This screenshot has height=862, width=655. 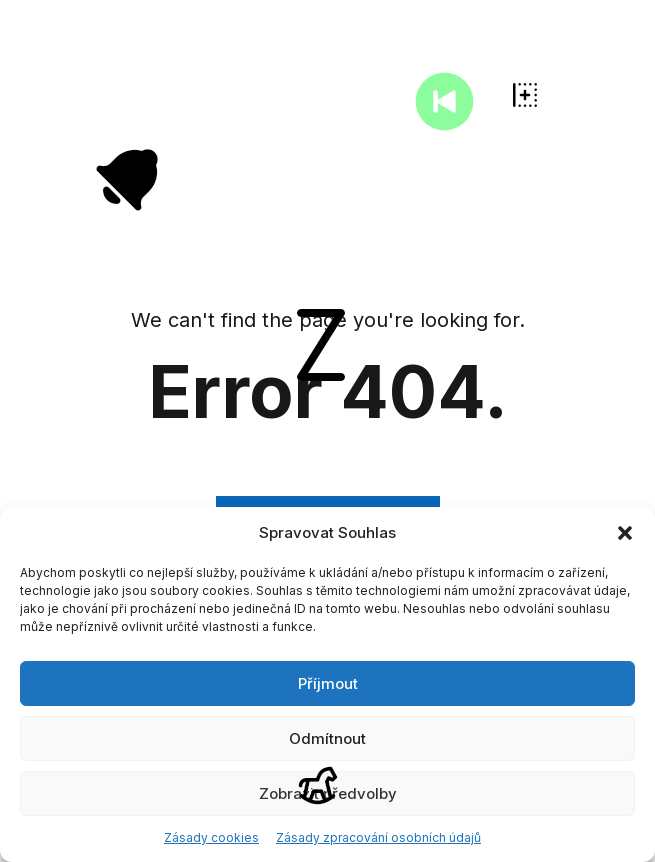 What do you see at coordinates (127, 179) in the screenshot?
I see `notifications are active` at bounding box center [127, 179].